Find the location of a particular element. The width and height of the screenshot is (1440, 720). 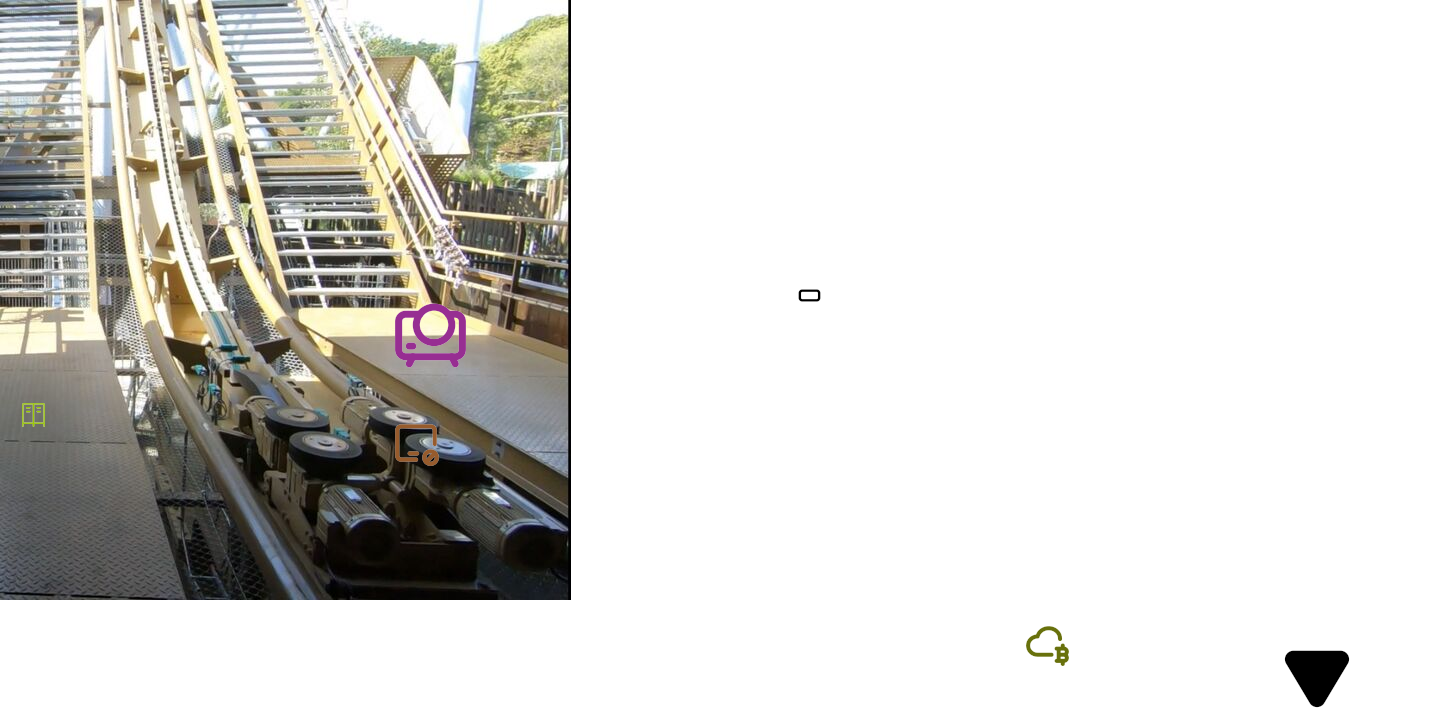

insert a code variable or placeholder is located at coordinates (809, 295).